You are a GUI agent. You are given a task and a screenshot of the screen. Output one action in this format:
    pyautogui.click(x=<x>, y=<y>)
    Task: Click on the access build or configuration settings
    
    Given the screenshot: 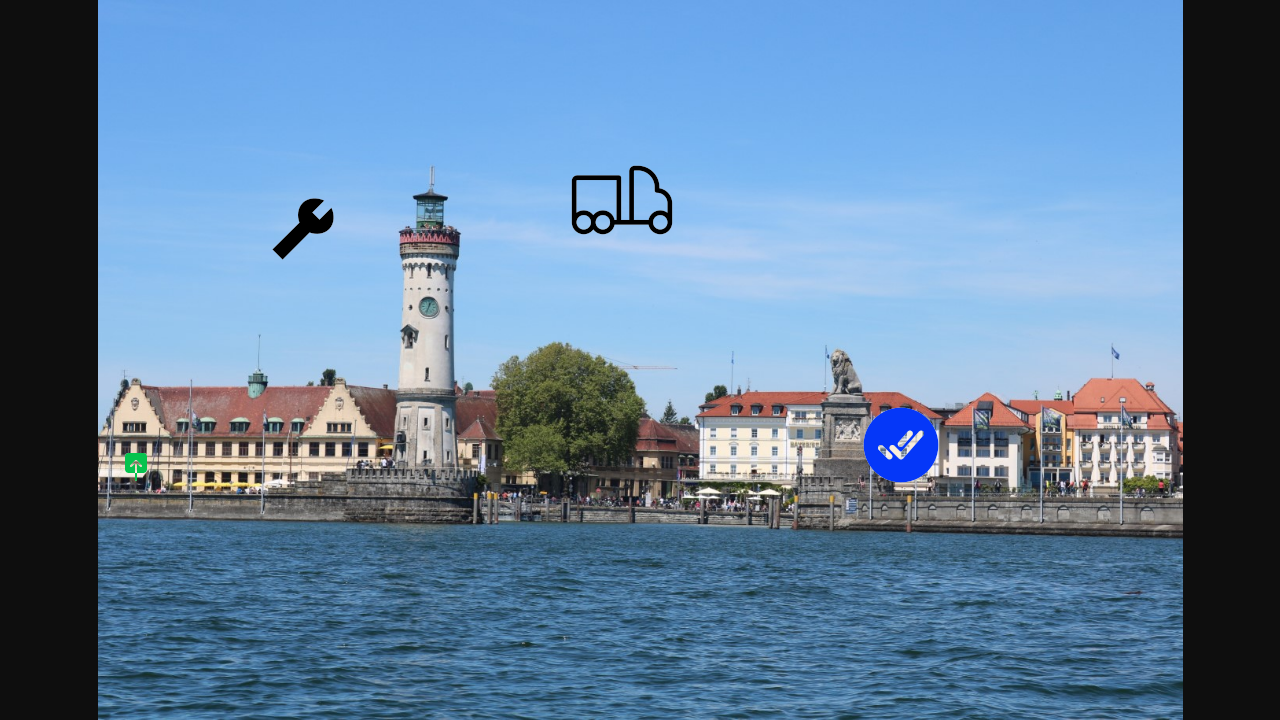 What is the action you would take?
    pyautogui.click(x=303, y=229)
    